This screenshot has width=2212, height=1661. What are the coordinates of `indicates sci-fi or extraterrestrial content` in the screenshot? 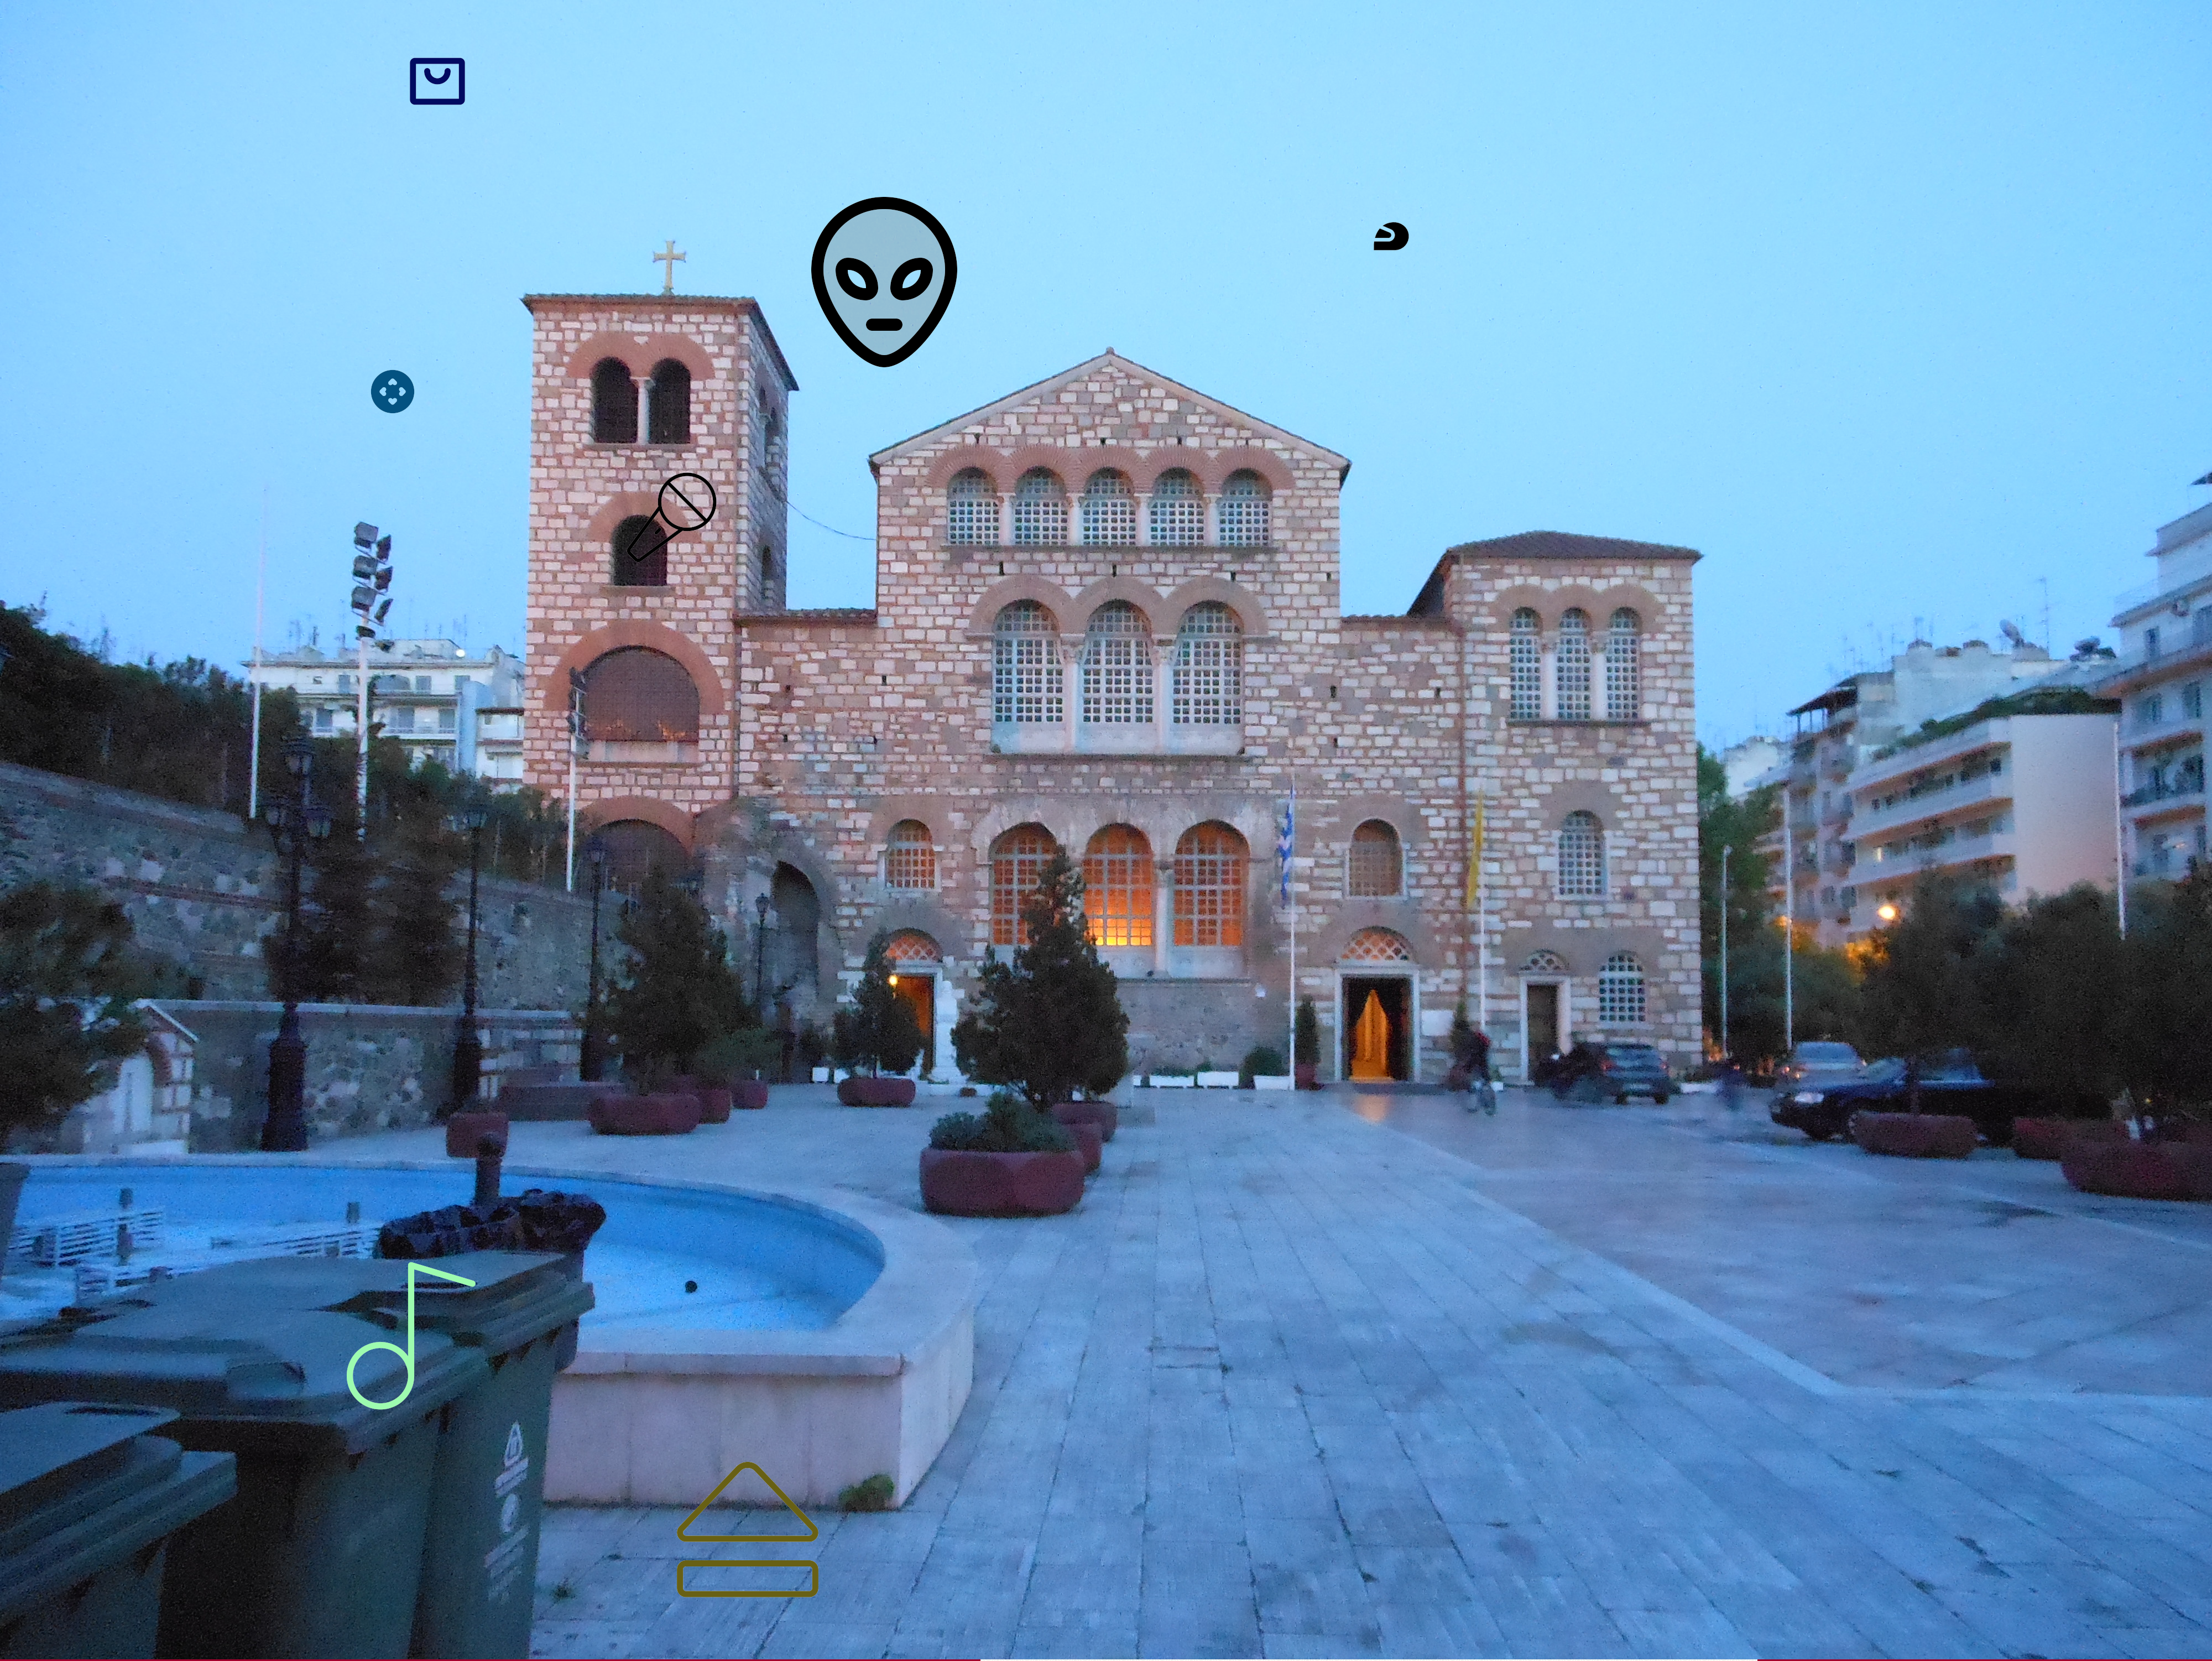 It's located at (884, 282).